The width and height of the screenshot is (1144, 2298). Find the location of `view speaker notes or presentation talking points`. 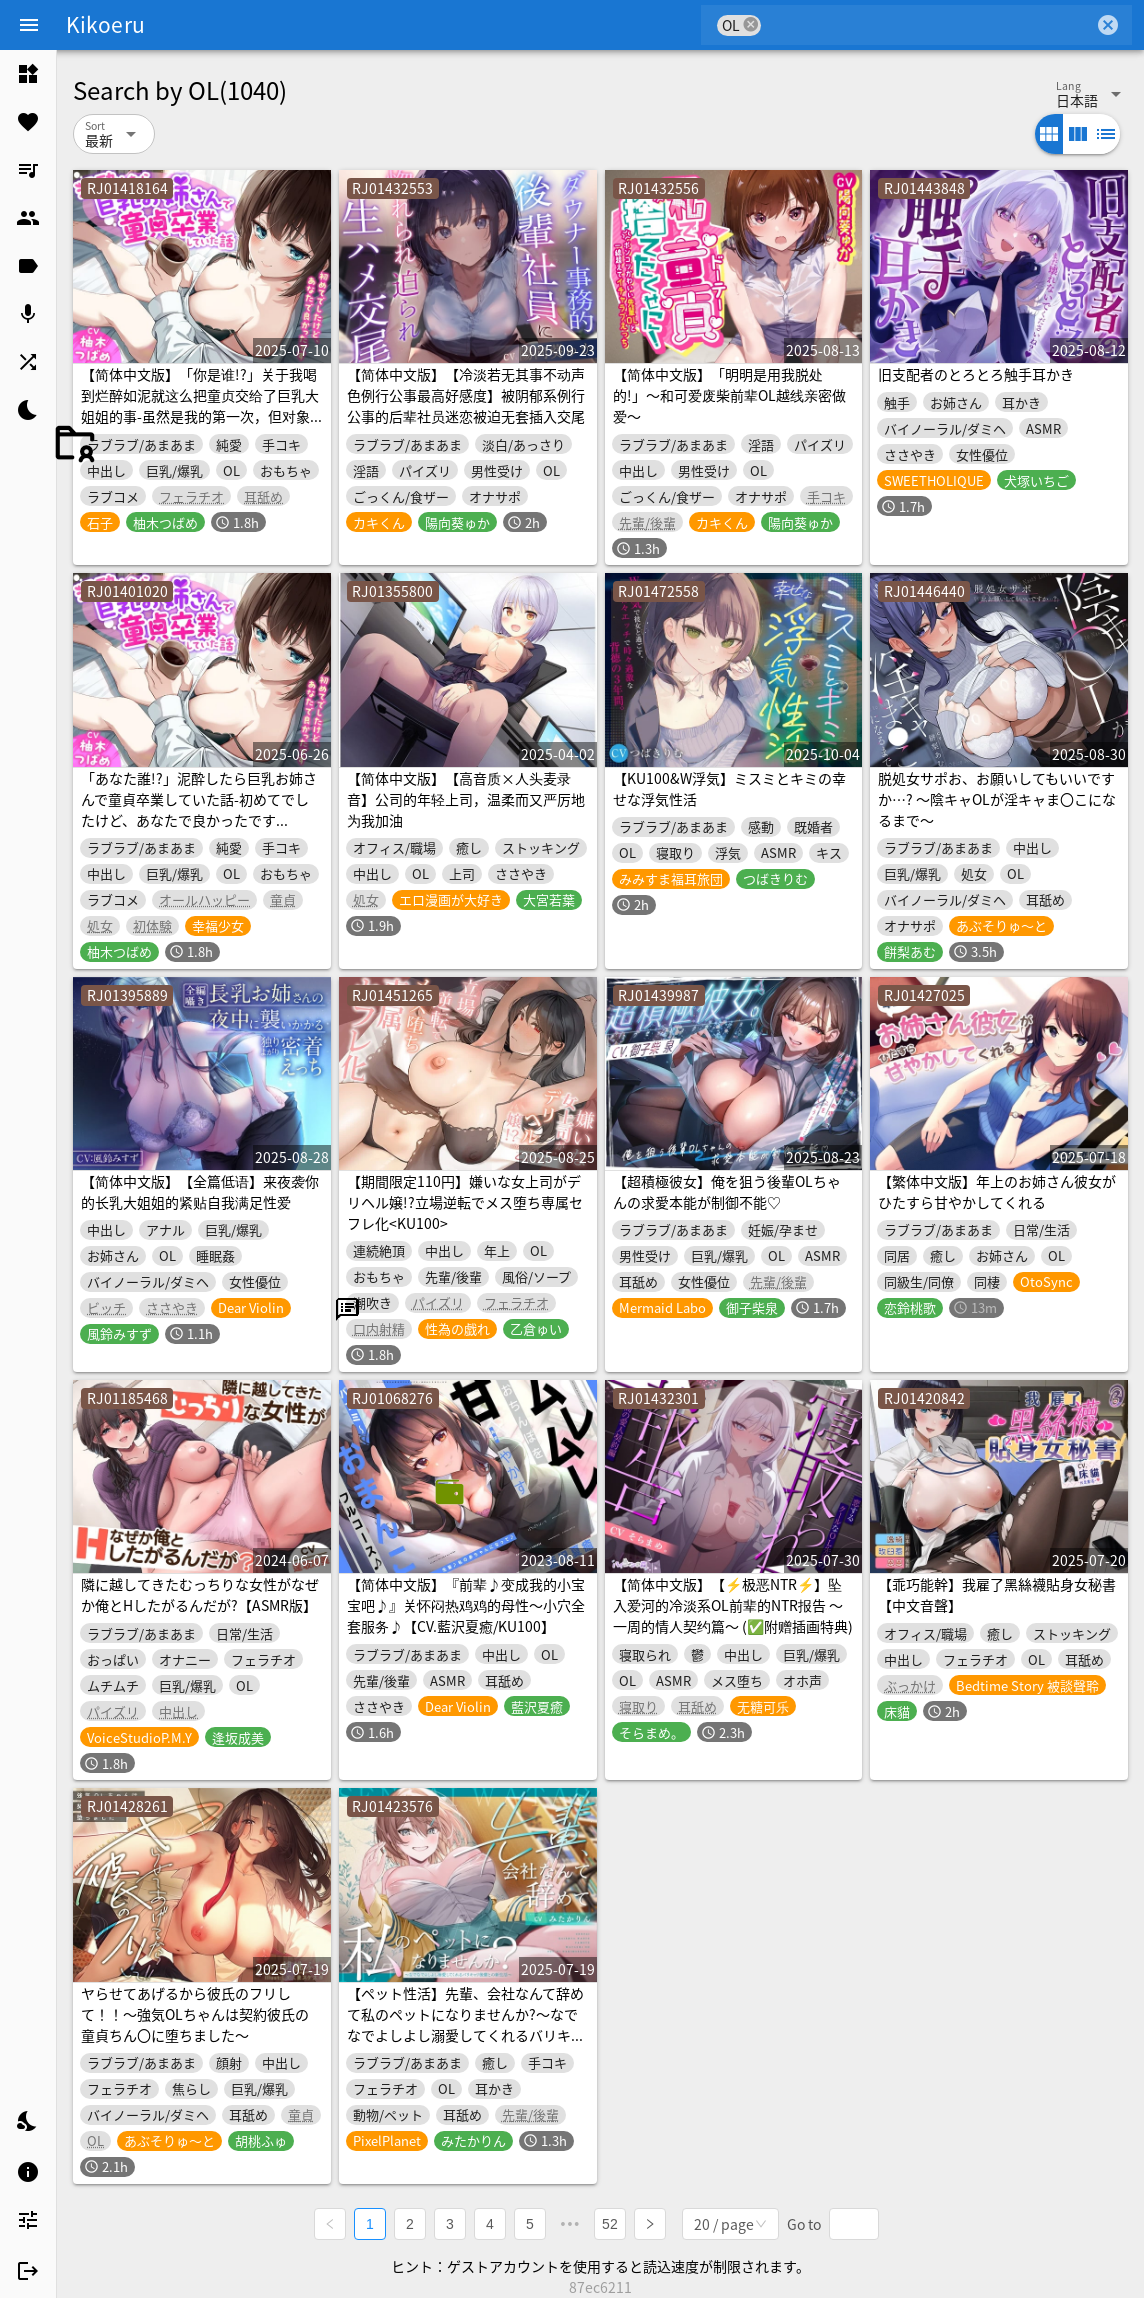

view speaker notes or presentation talking points is located at coordinates (347, 1309).